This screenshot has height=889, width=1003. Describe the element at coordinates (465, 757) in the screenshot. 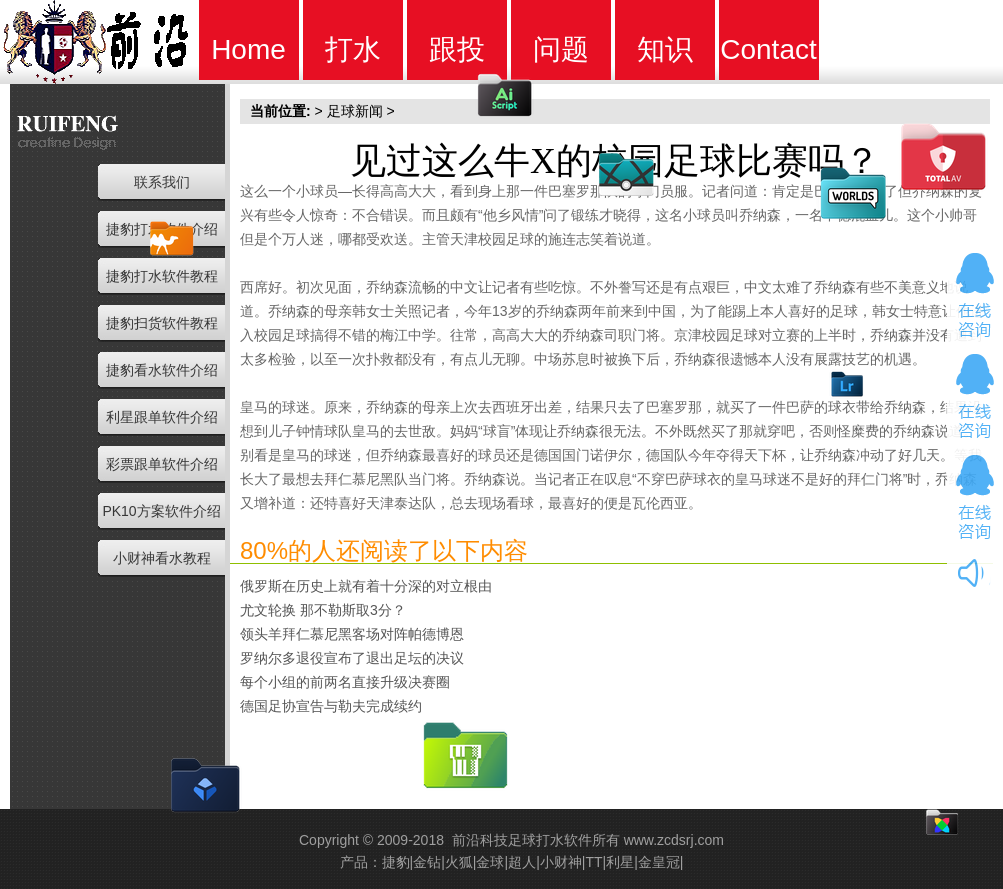

I see `open your GameJolt games folder` at that location.